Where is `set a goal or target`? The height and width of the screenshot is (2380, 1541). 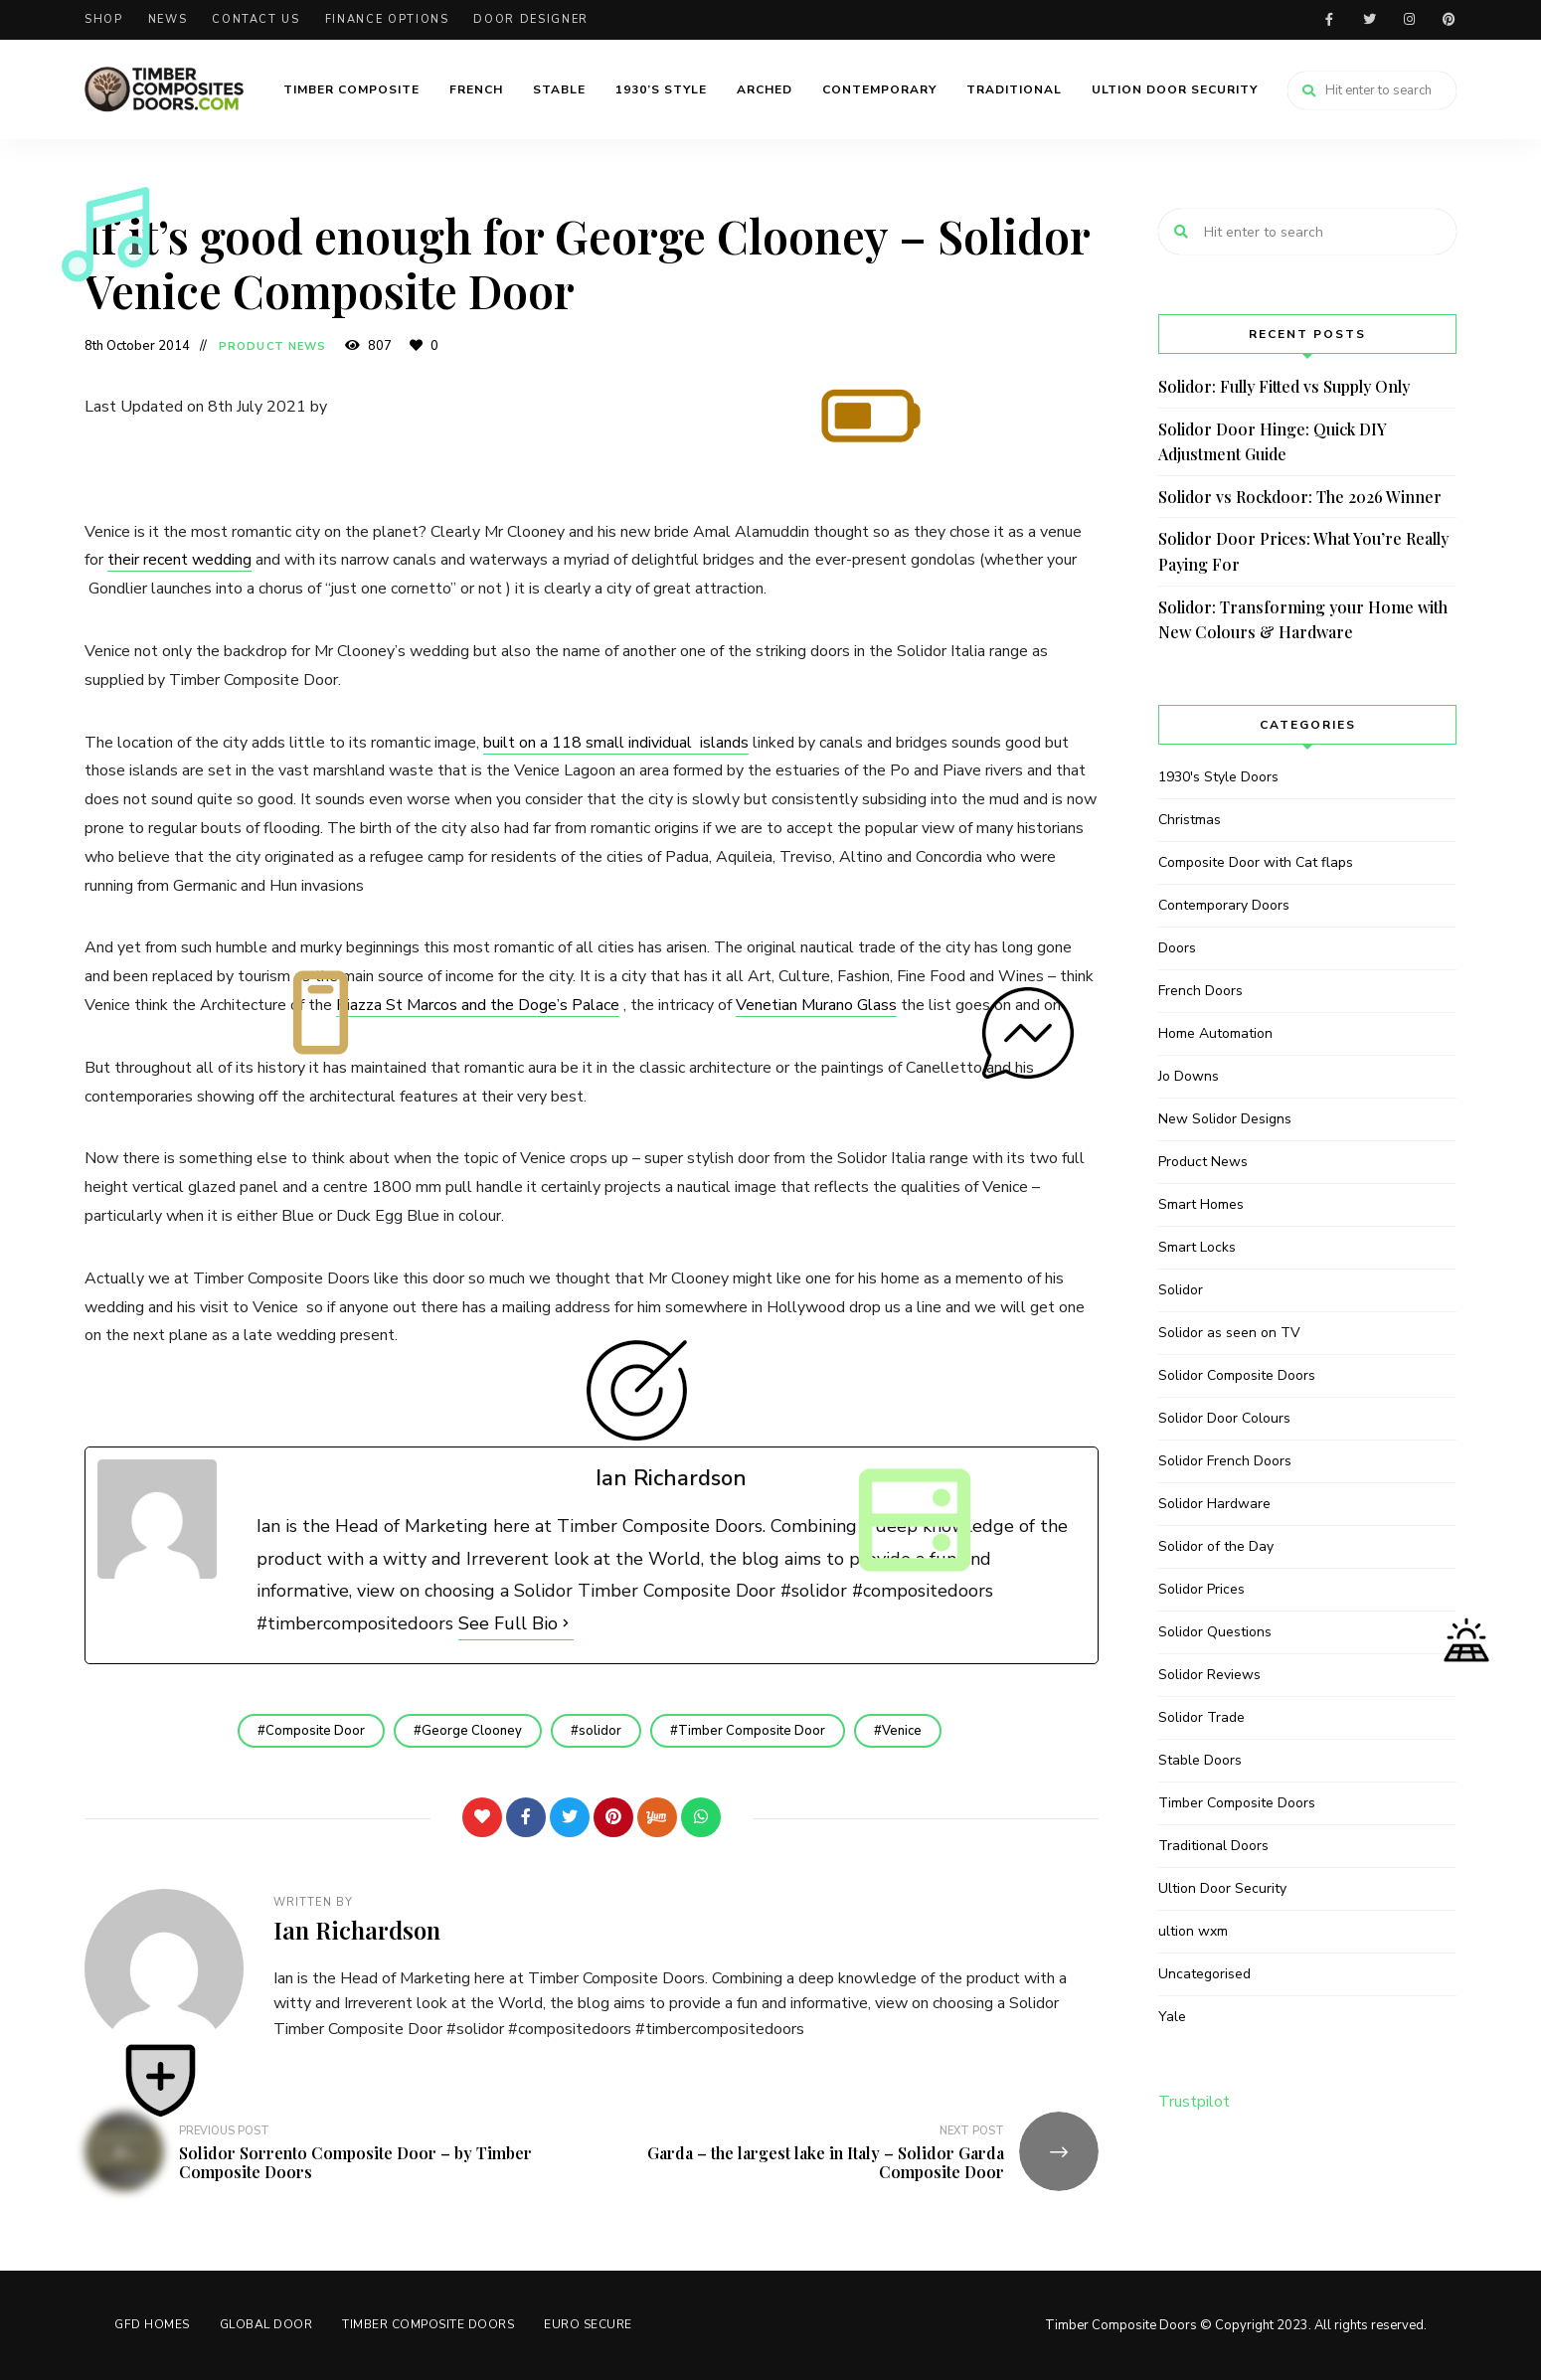
set a goal or target is located at coordinates (636, 1390).